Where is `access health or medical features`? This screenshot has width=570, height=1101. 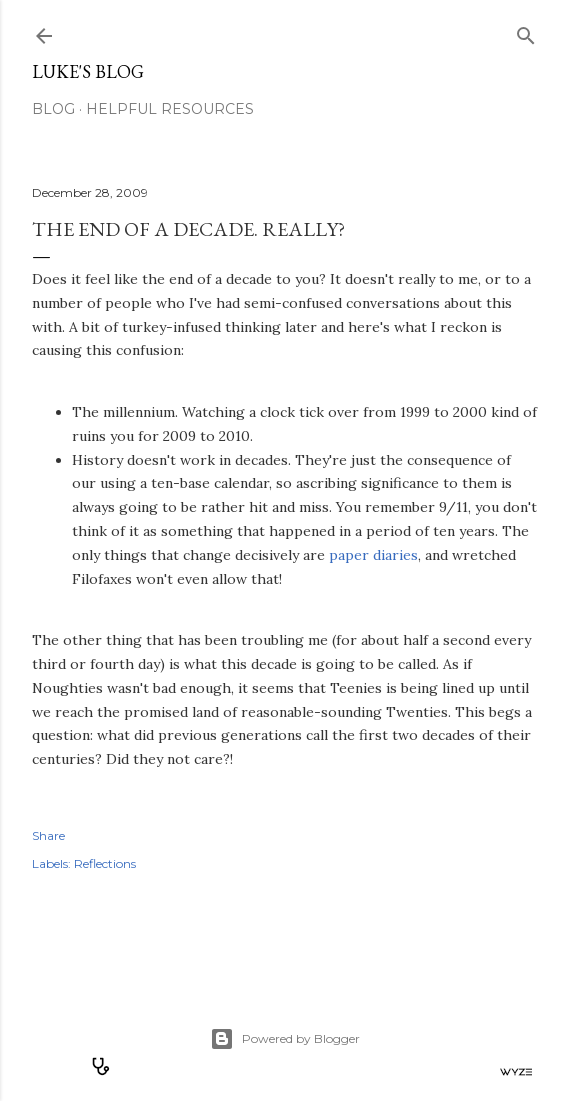 access health or medical features is located at coordinates (100, 1066).